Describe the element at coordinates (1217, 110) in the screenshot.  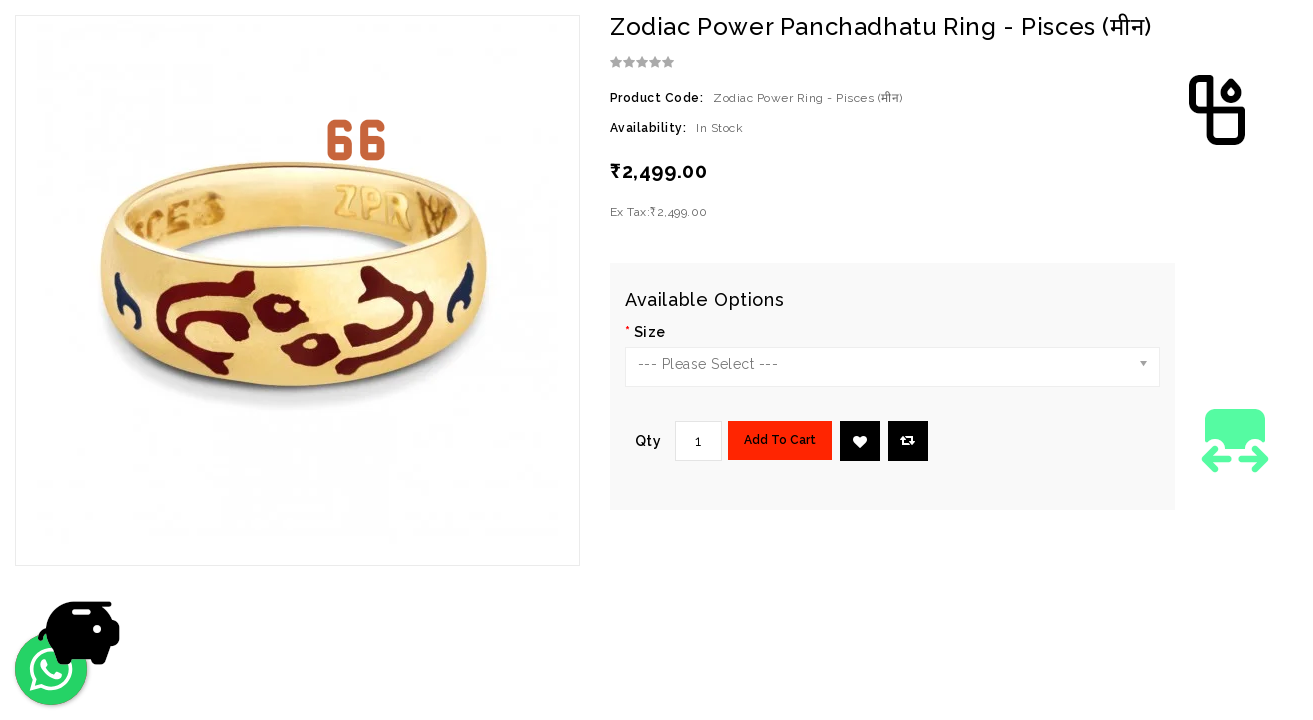
I see `ignite or activate a feature` at that location.